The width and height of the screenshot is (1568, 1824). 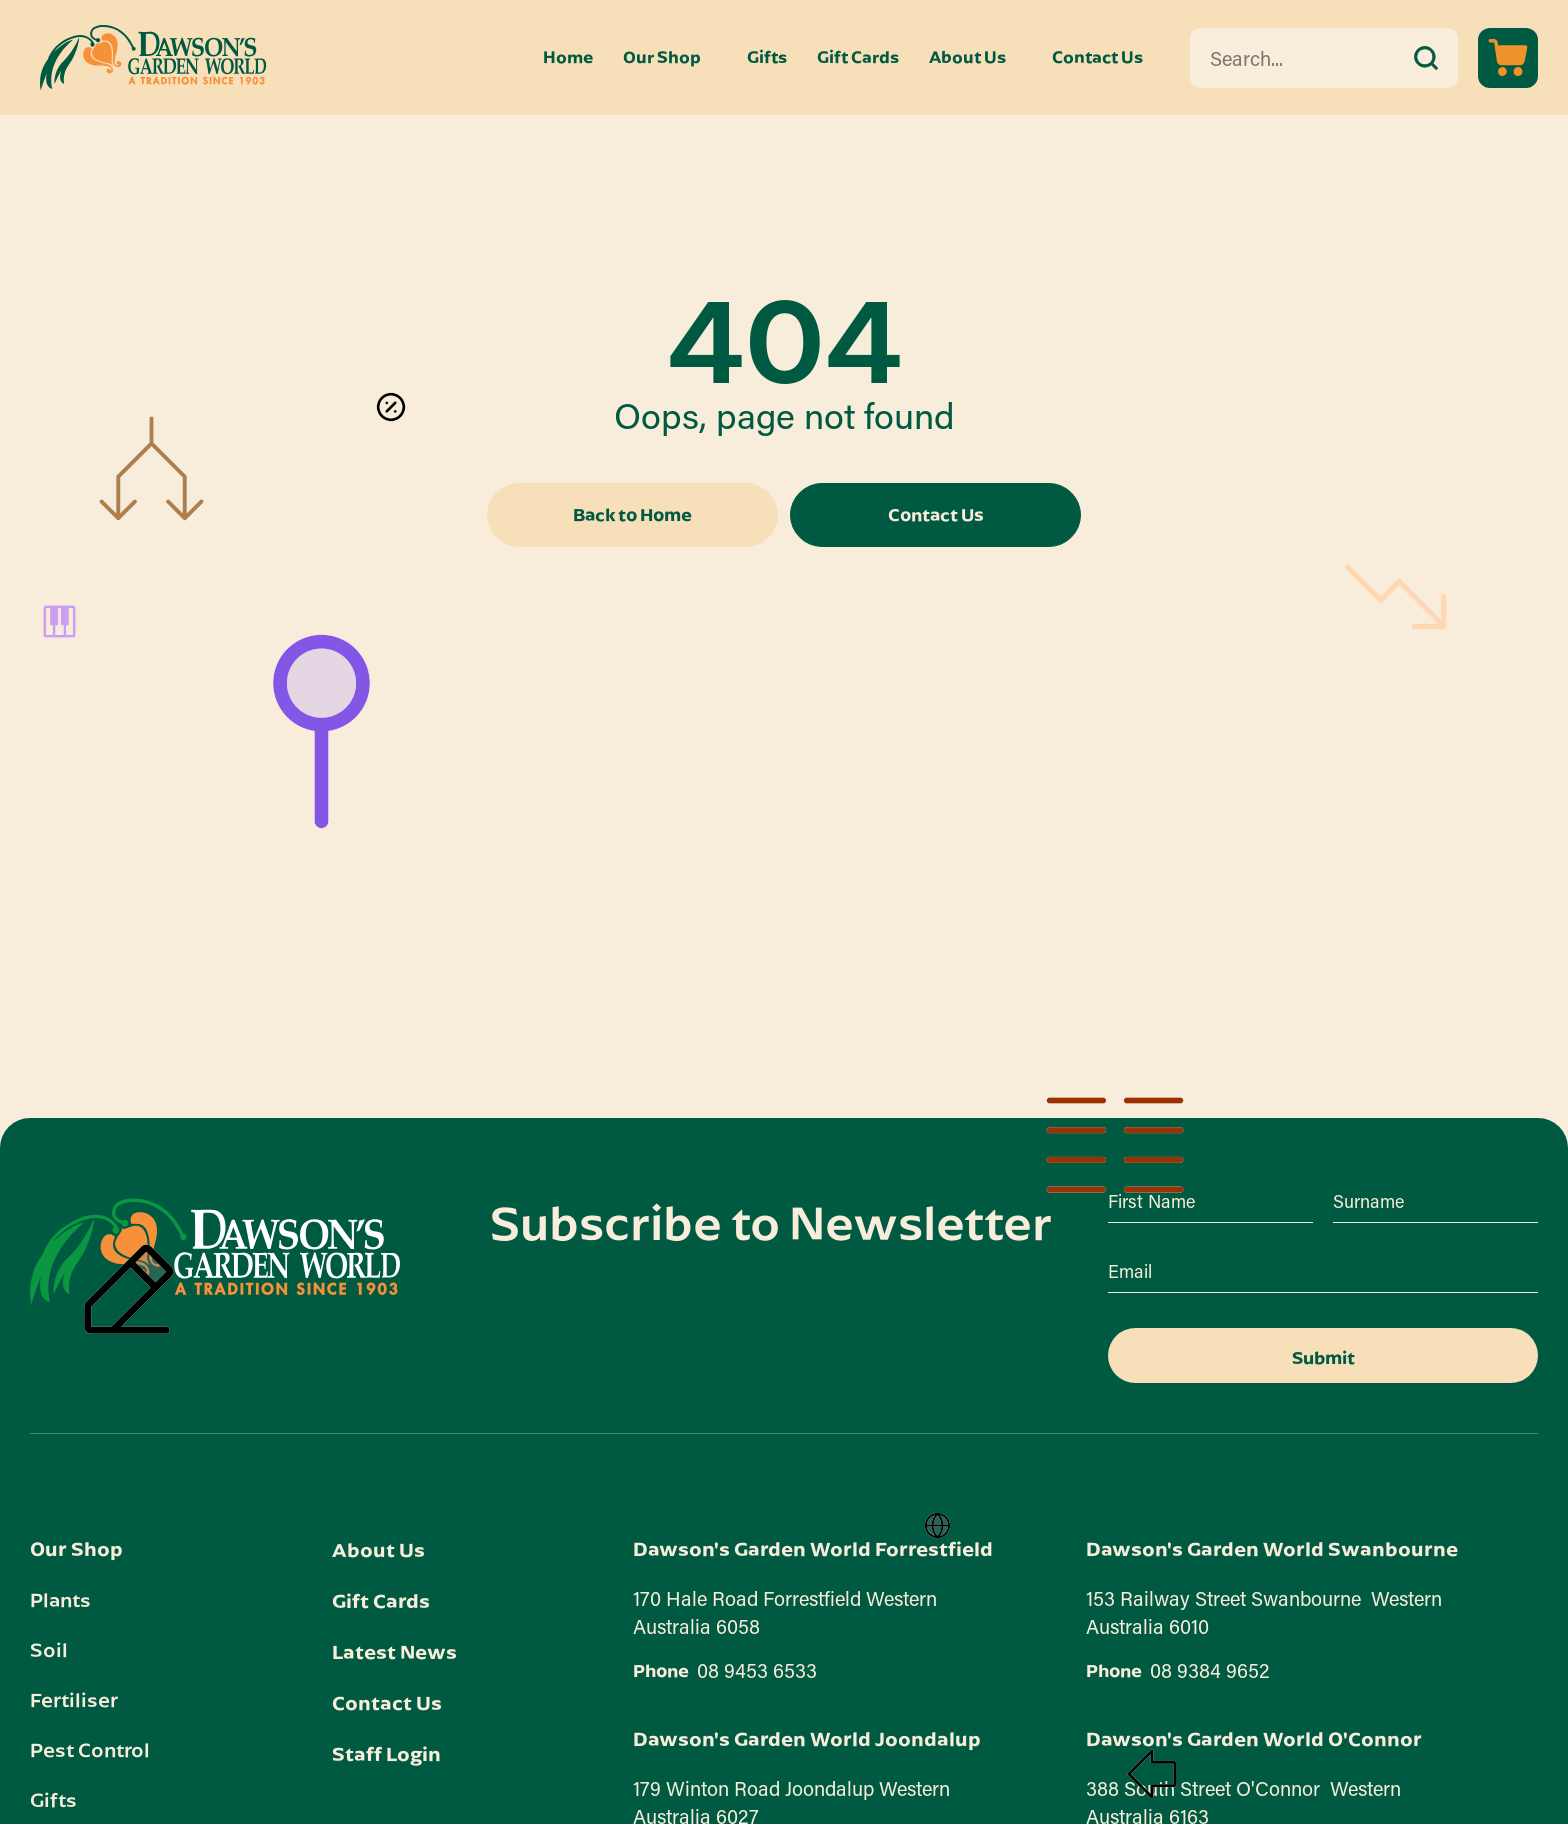 What do you see at coordinates (151, 472) in the screenshot?
I see `split content into multiple paths` at bounding box center [151, 472].